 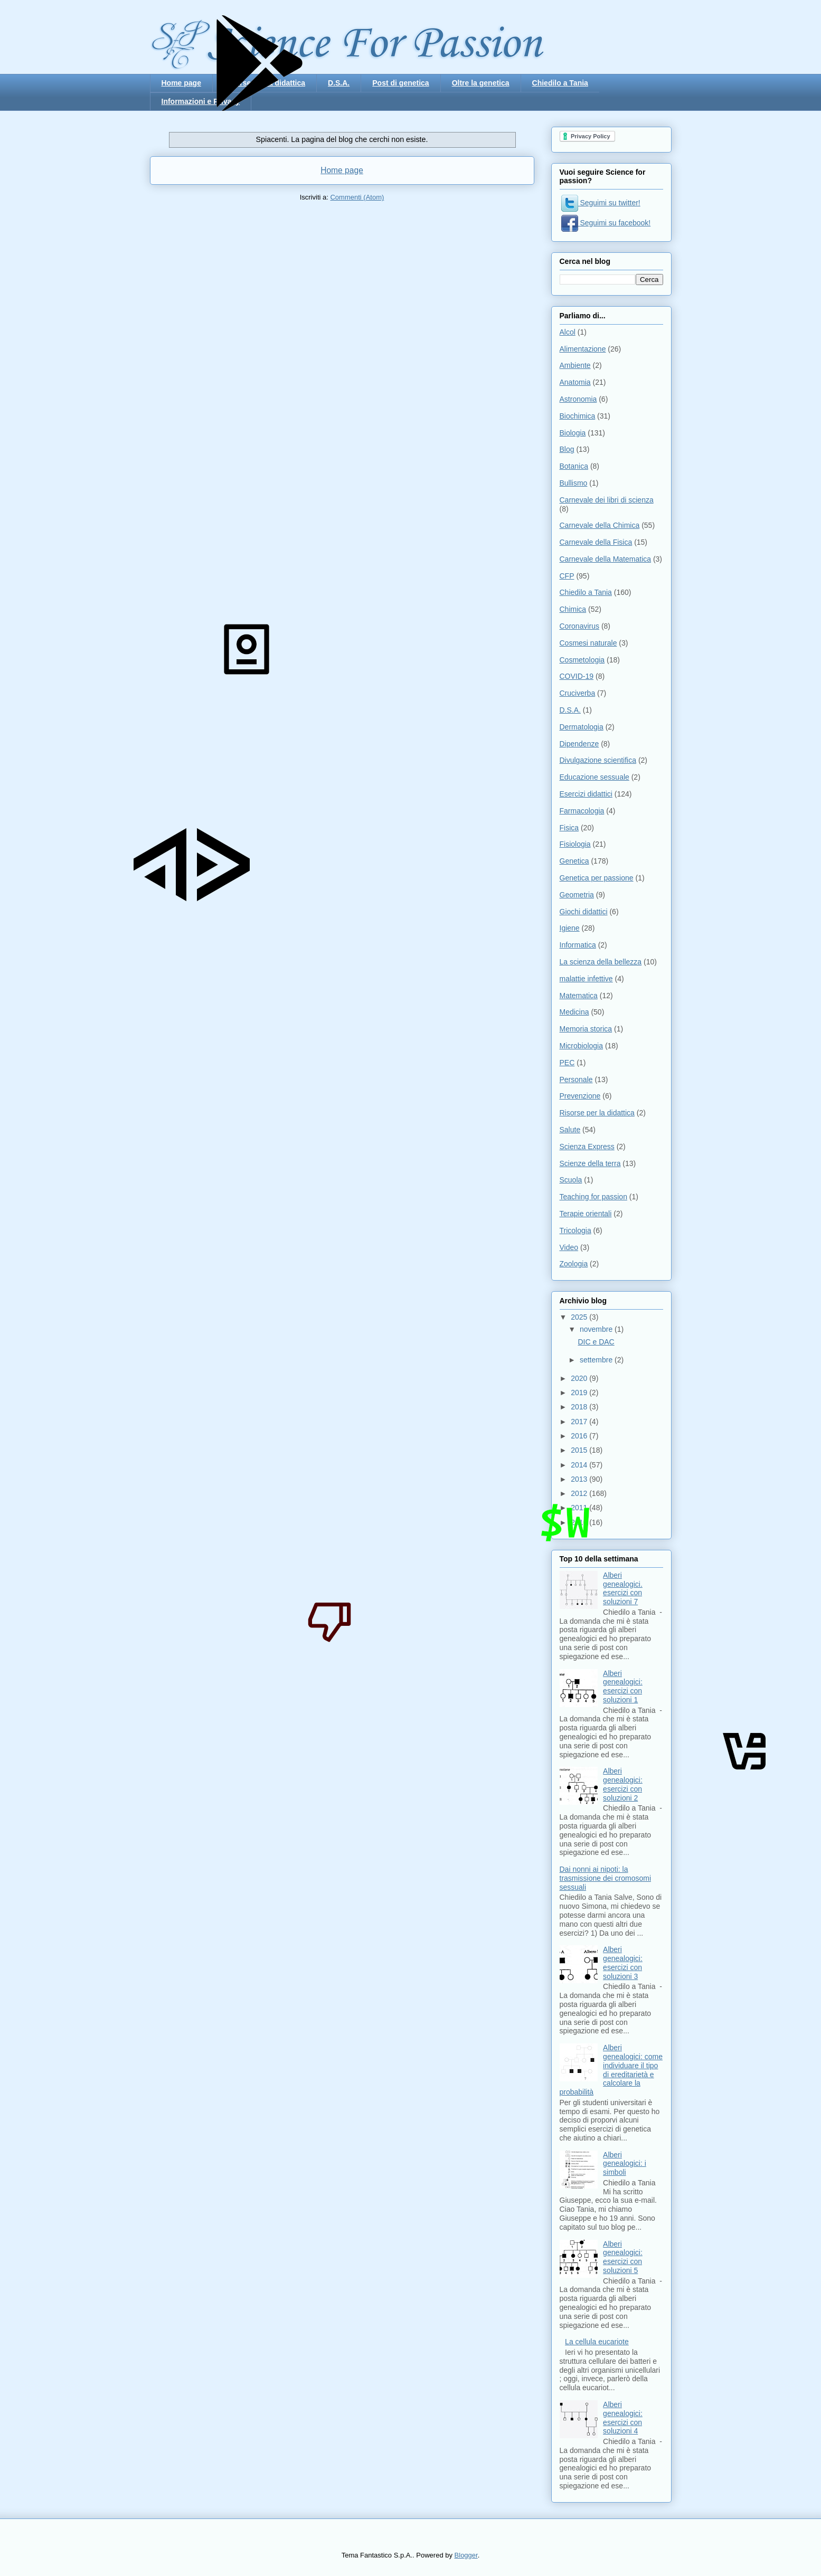 What do you see at coordinates (744, 1751) in the screenshot?
I see `open VirtualBox virtual machine manager` at bounding box center [744, 1751].